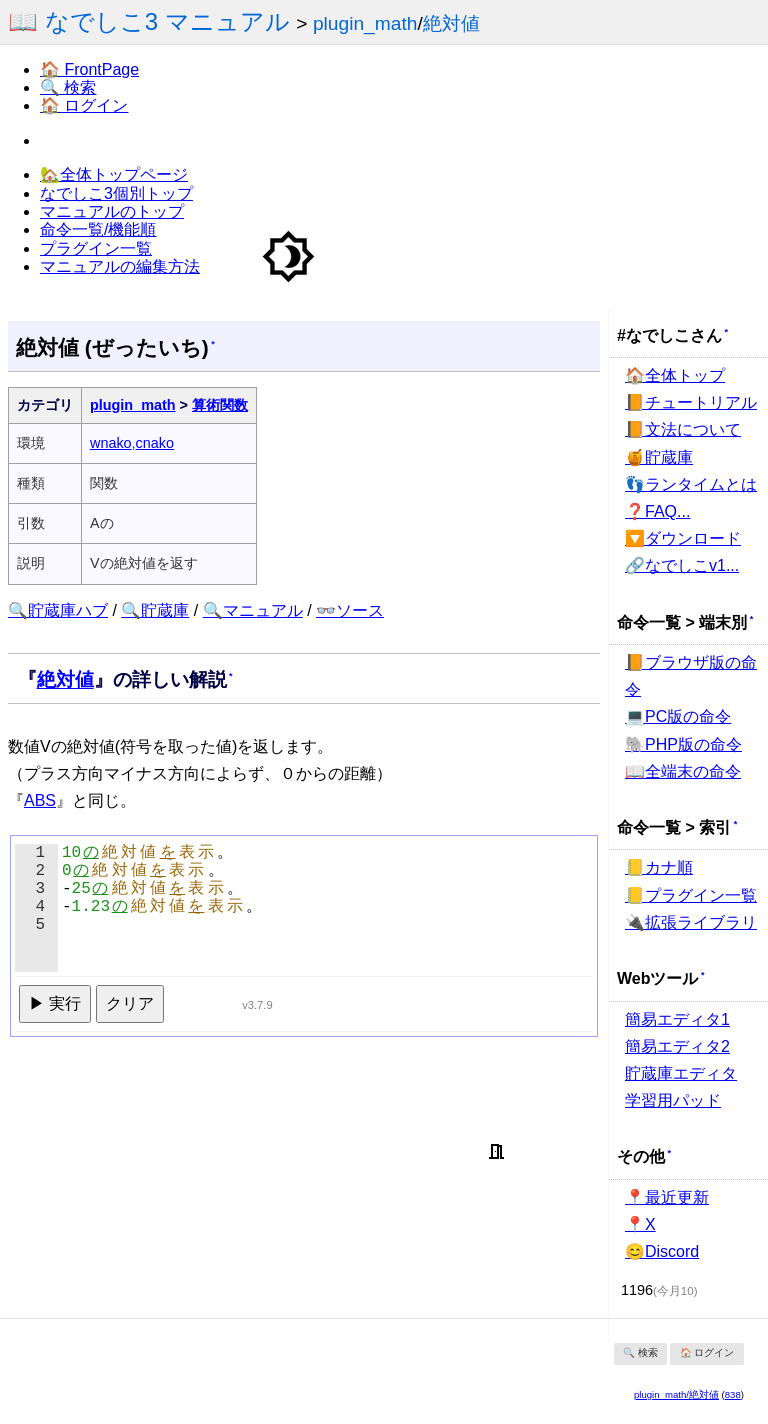 The width and height of the screenshot is (768, 1424). What do you see at coordinates (496, 1151) in the screenshot?
I see `access meeting room booking` at bounding box center [496, 1151].